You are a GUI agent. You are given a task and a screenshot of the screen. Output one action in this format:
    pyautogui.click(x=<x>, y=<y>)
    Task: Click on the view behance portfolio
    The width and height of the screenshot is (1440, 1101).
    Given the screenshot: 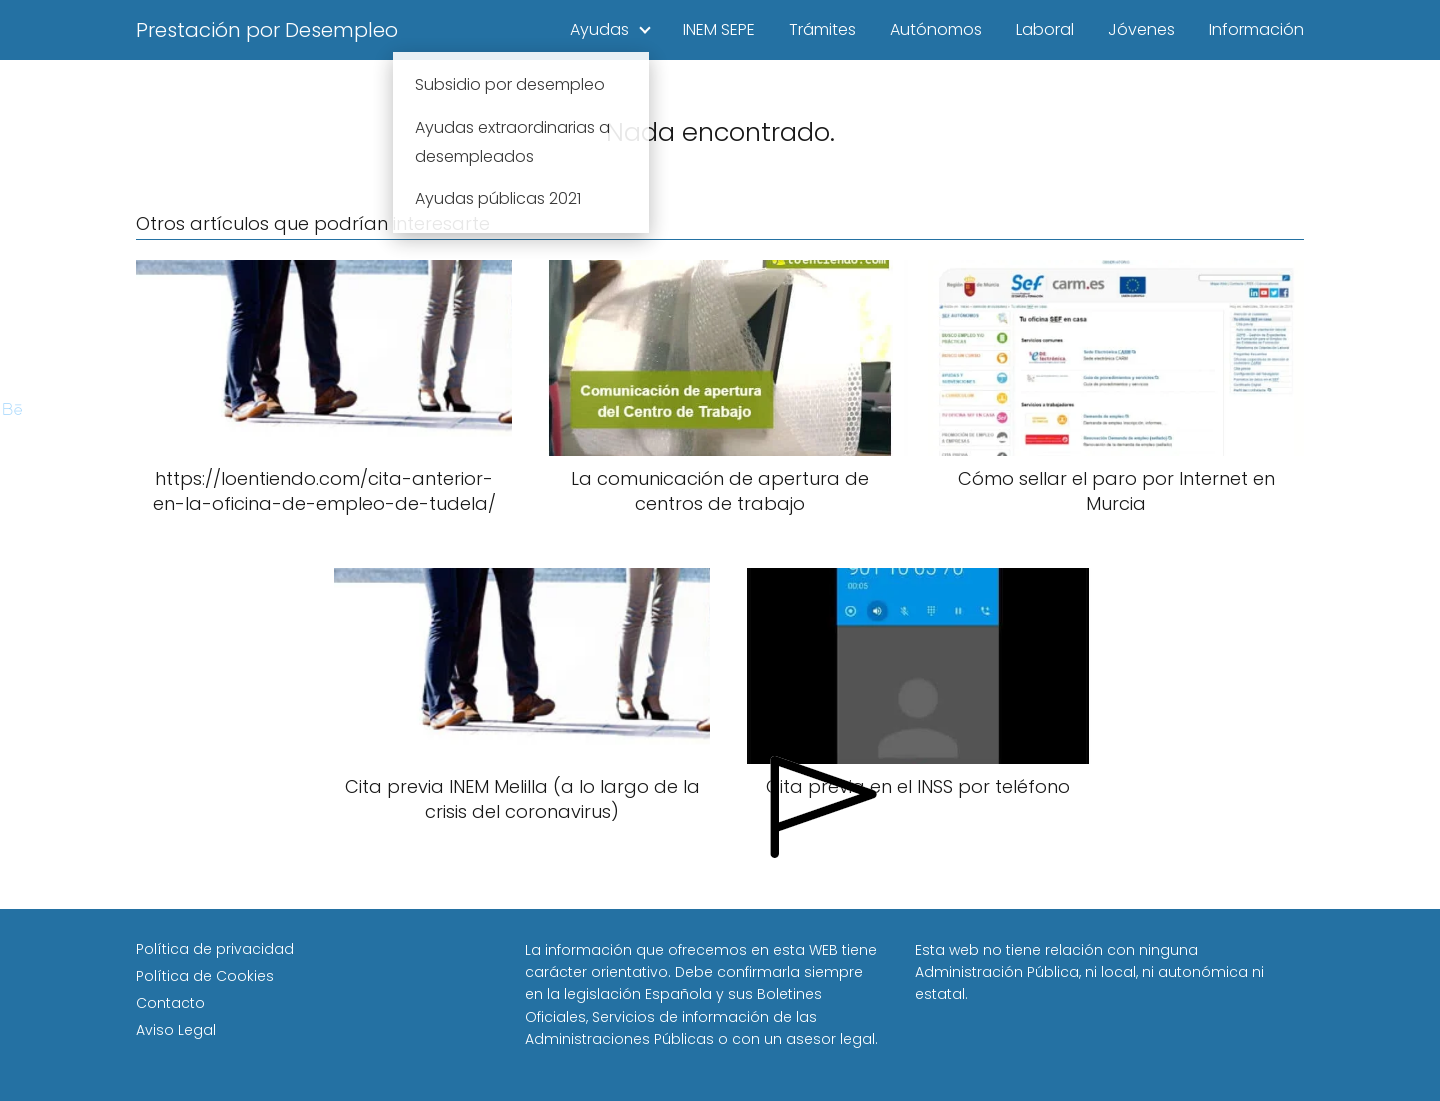 What is the action you would take?
    pyautogui.click(x=12, y=409)
    